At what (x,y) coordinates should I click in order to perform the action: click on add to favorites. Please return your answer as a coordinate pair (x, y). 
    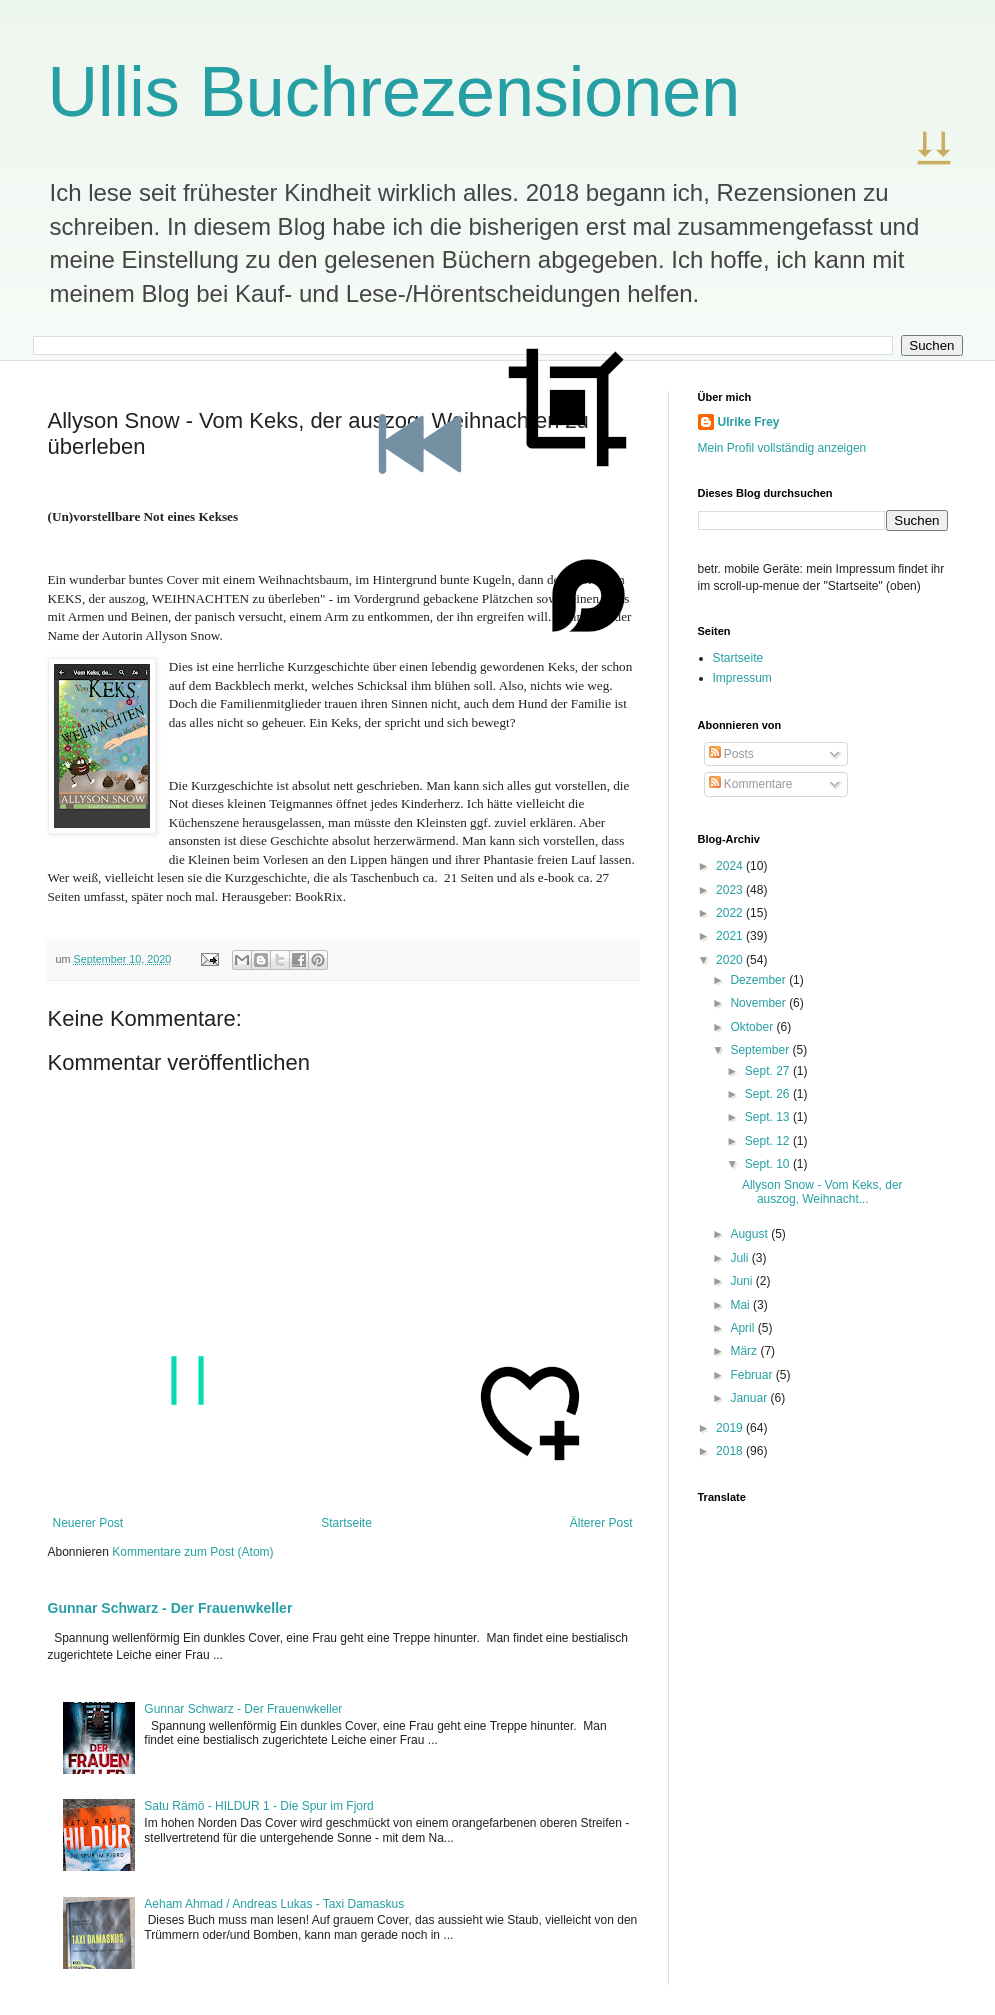
    Looking at the image, I should click on (530, 1411).